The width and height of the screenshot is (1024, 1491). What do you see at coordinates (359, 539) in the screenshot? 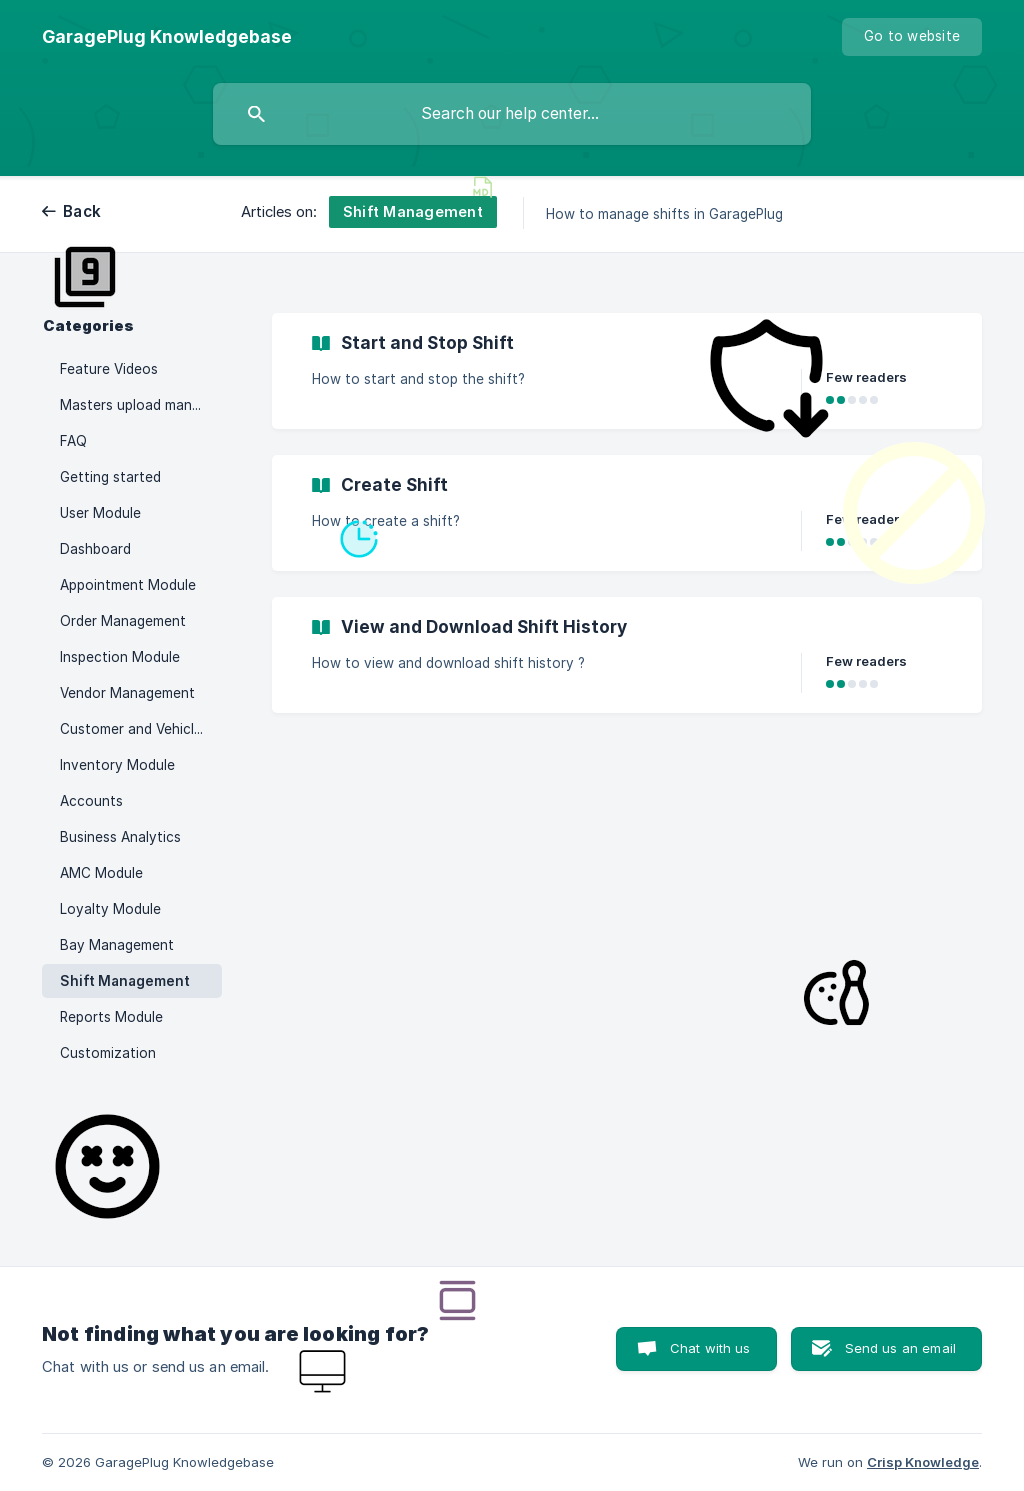
I see `view remaining time or countdown timer` at bounding box center [359, 539].